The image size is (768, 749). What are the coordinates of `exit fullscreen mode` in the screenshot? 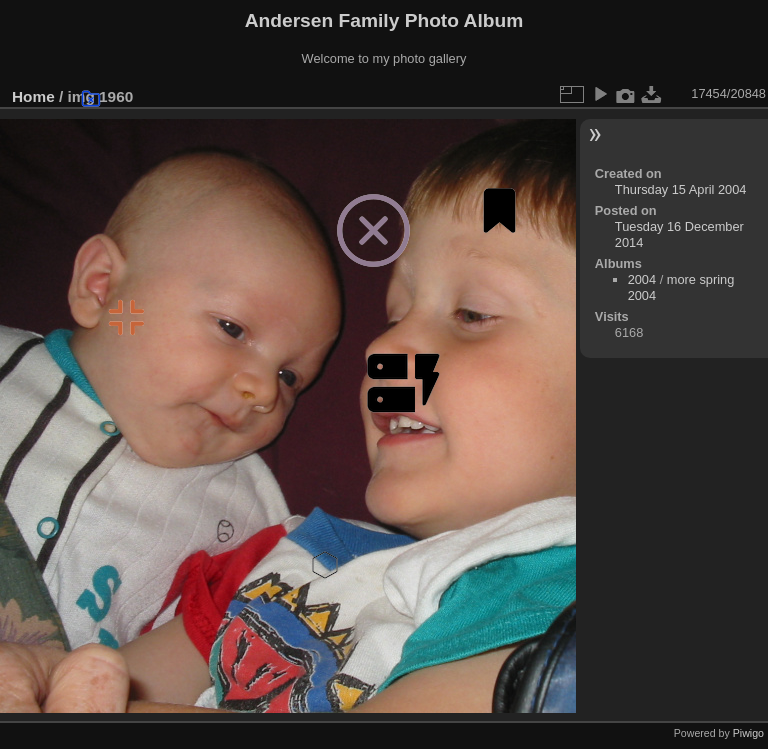 It's located at (126, 317).